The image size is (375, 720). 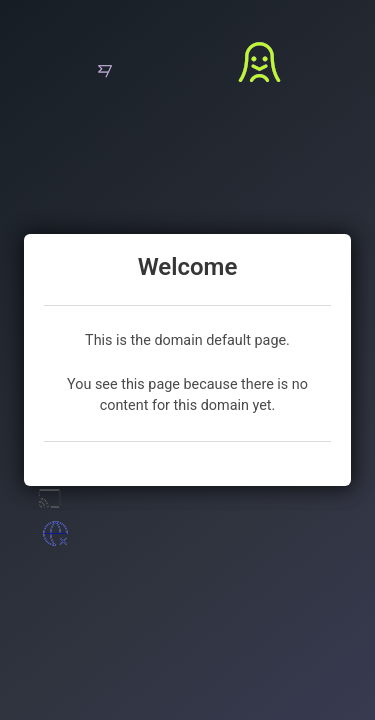 I want to click on flag or bookmark an item, so click(x=104, y=70).